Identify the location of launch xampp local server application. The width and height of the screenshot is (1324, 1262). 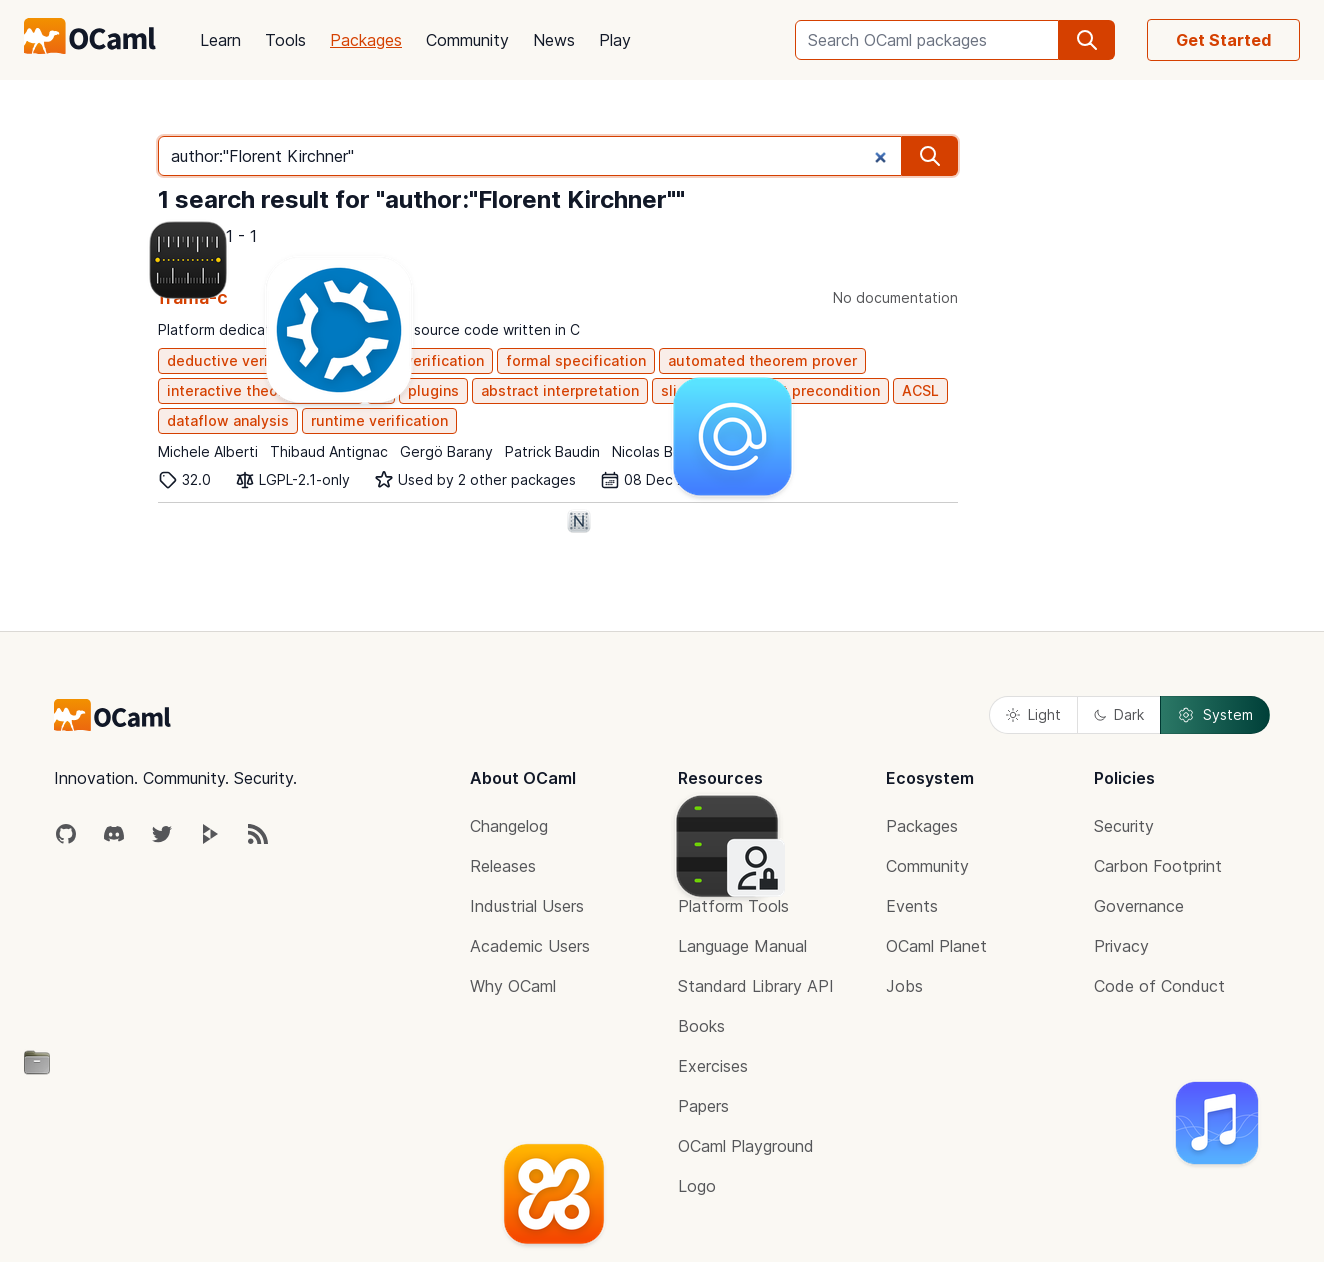
(554, 1194).